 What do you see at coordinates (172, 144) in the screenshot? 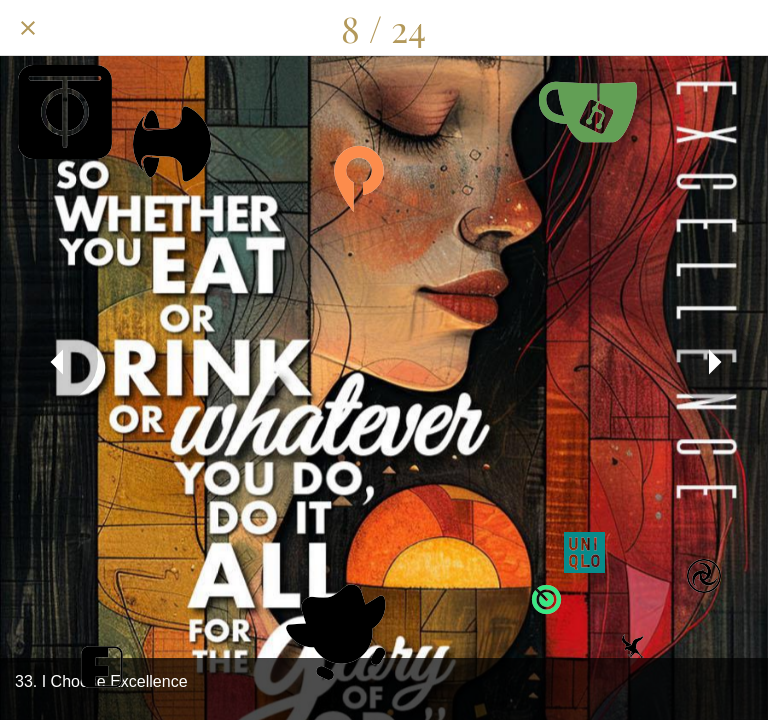
I see `havells brand logo` at bounding box center [172, 144].